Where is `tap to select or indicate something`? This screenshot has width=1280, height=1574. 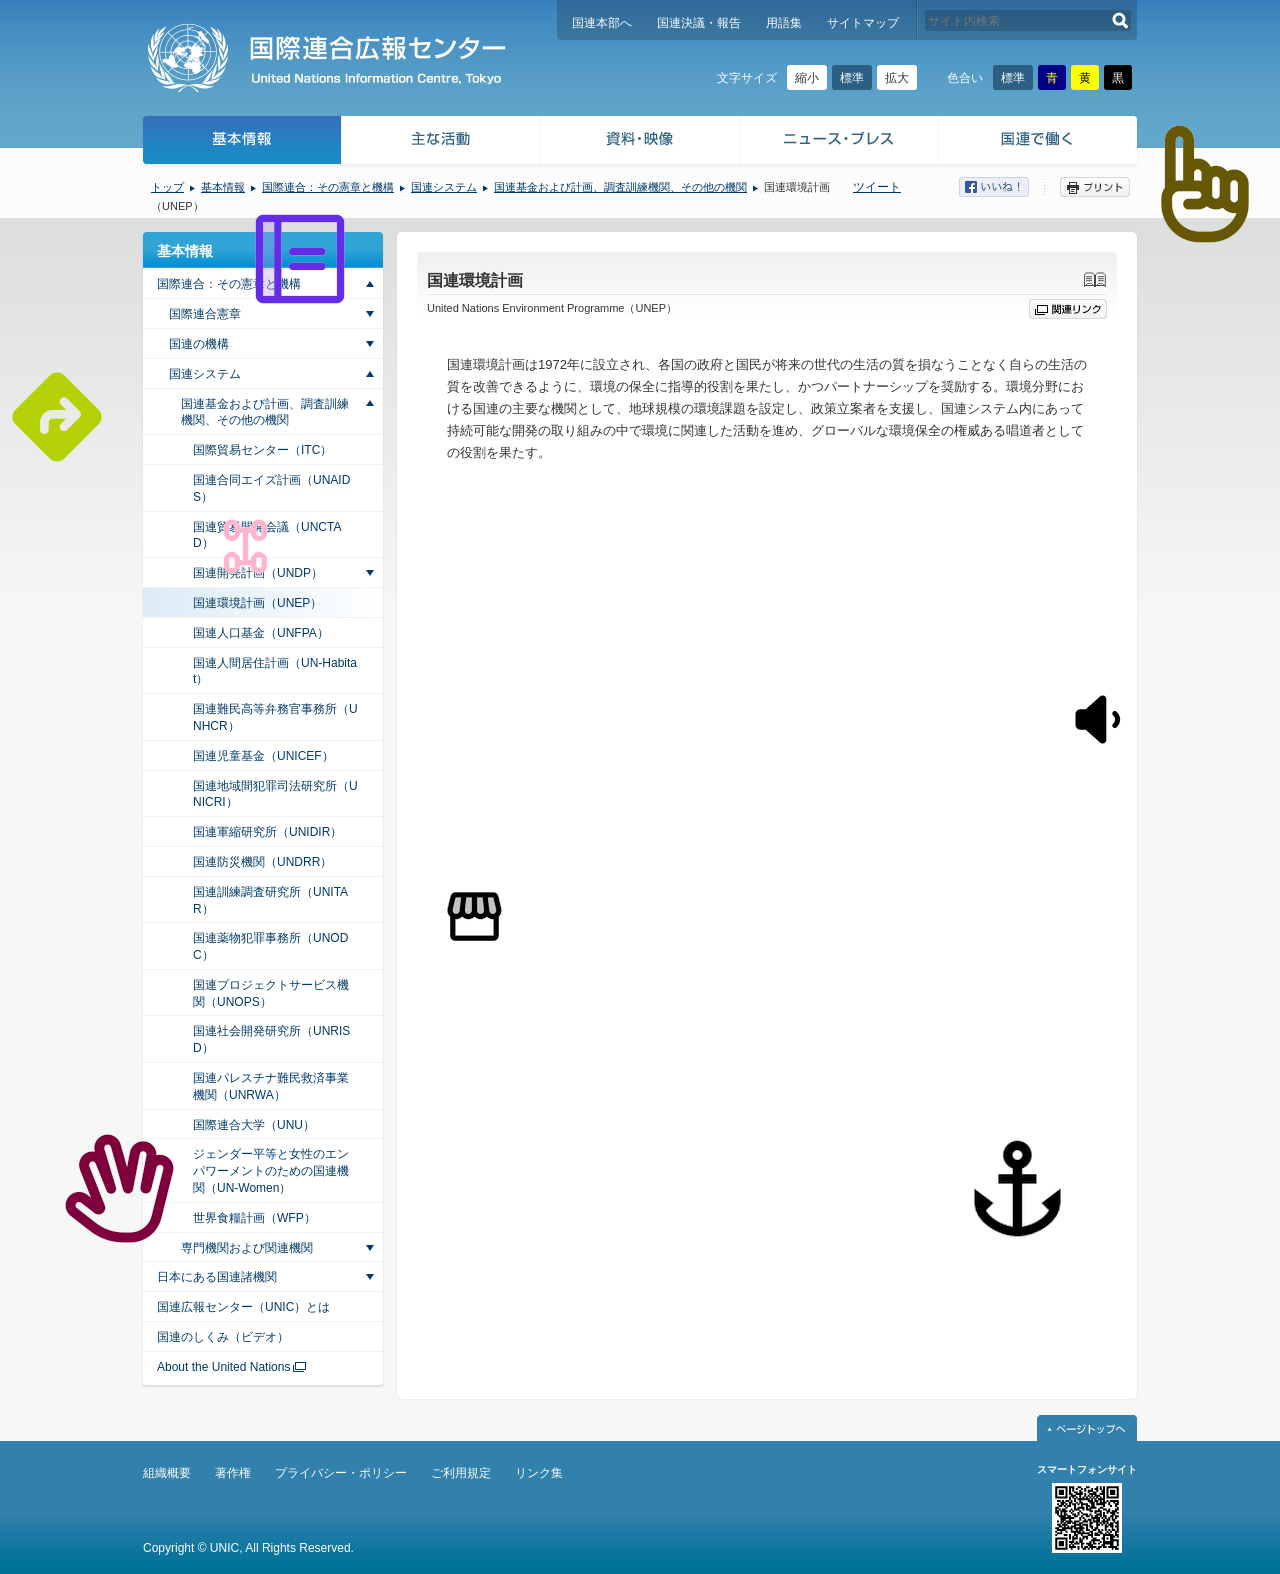 tap to select or indicate something is located at coordinates (1205, 184).